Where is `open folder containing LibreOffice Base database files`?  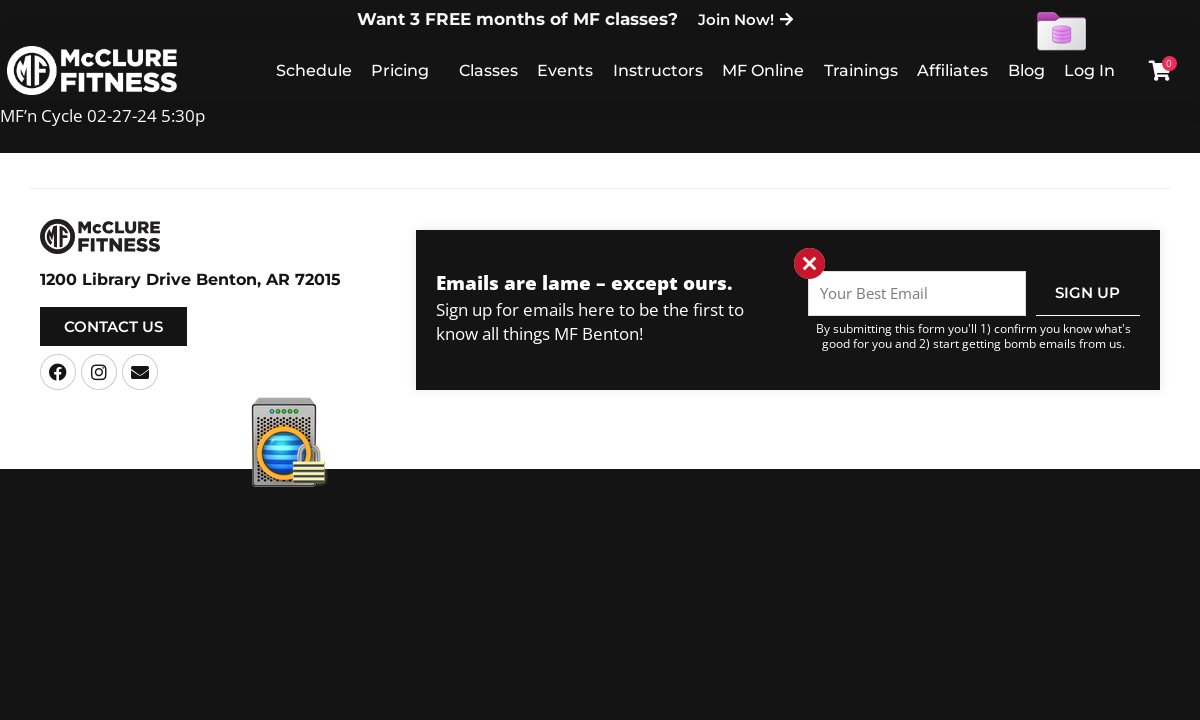 open folder containing LibreOffice Base database files is located at coordinates (1061, 32).